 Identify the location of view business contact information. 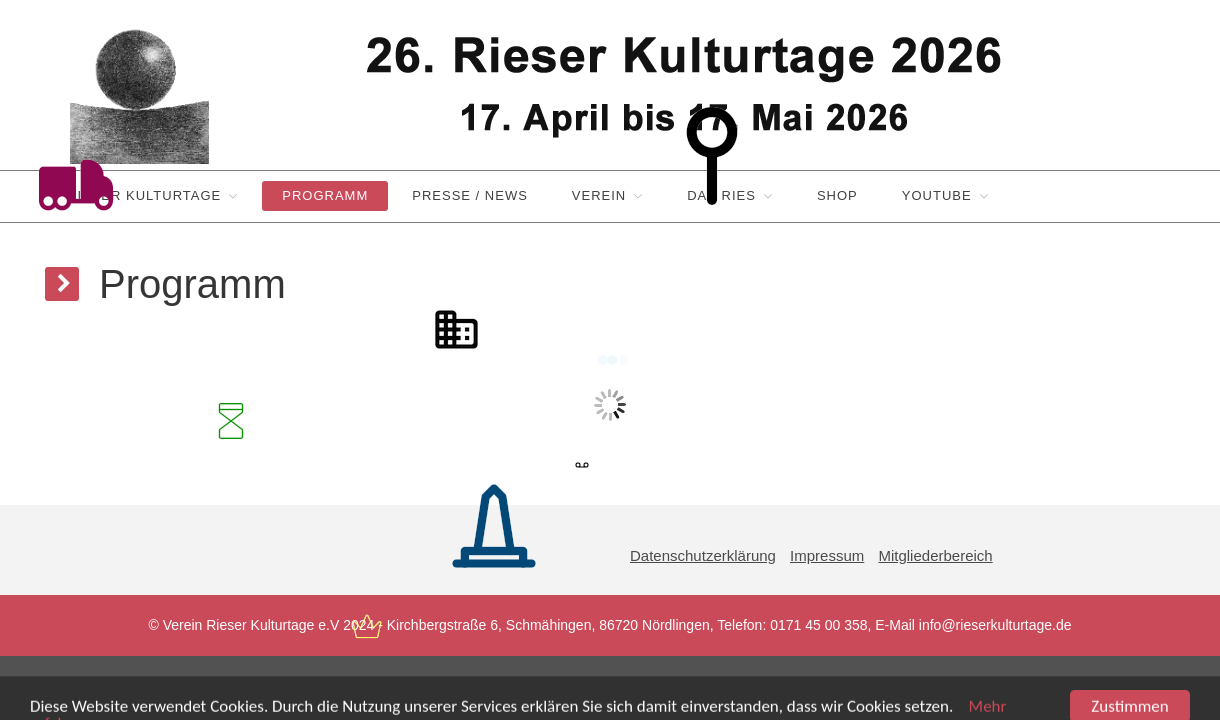
(456, 329).